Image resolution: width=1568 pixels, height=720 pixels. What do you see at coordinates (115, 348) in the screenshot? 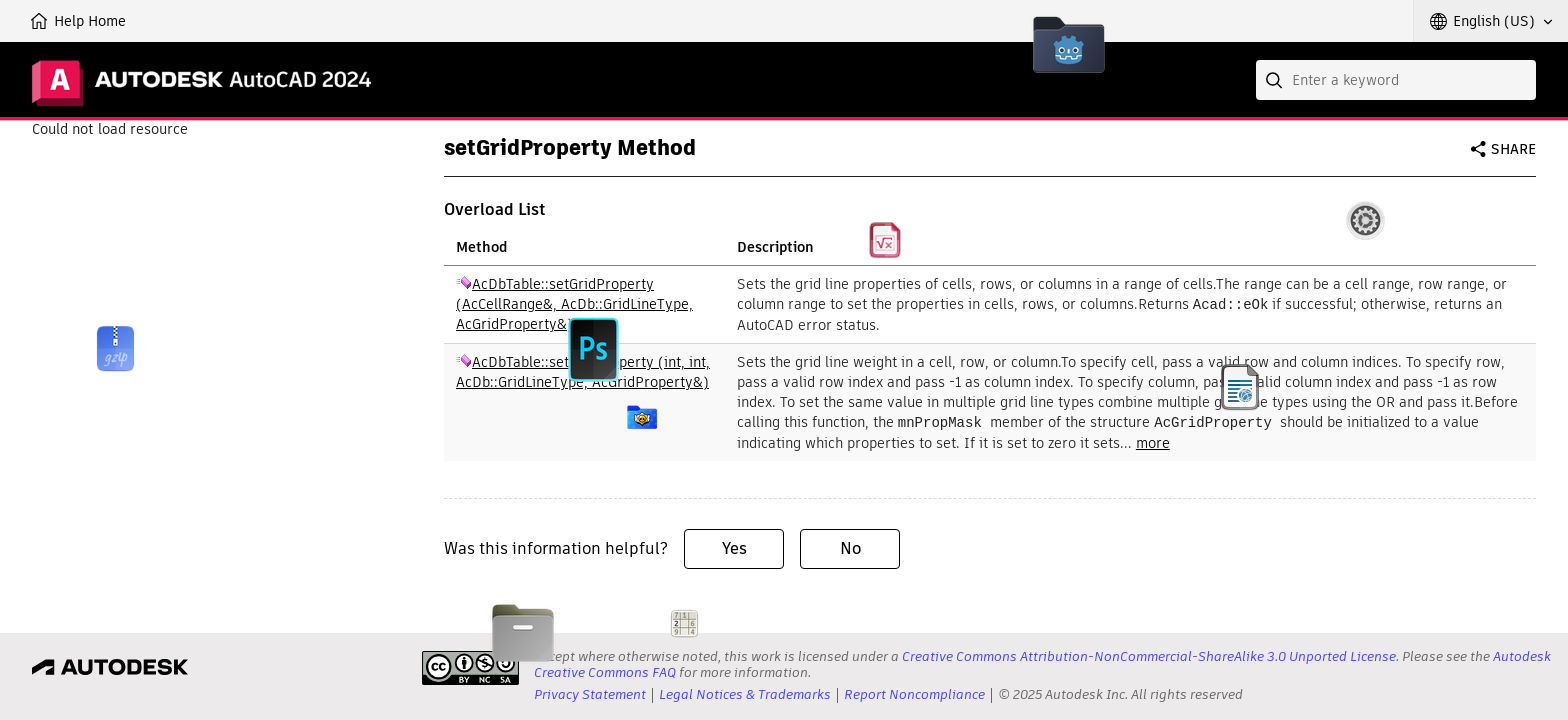
I see `a gzip compressed archive file` at bounding box center [115, 348].